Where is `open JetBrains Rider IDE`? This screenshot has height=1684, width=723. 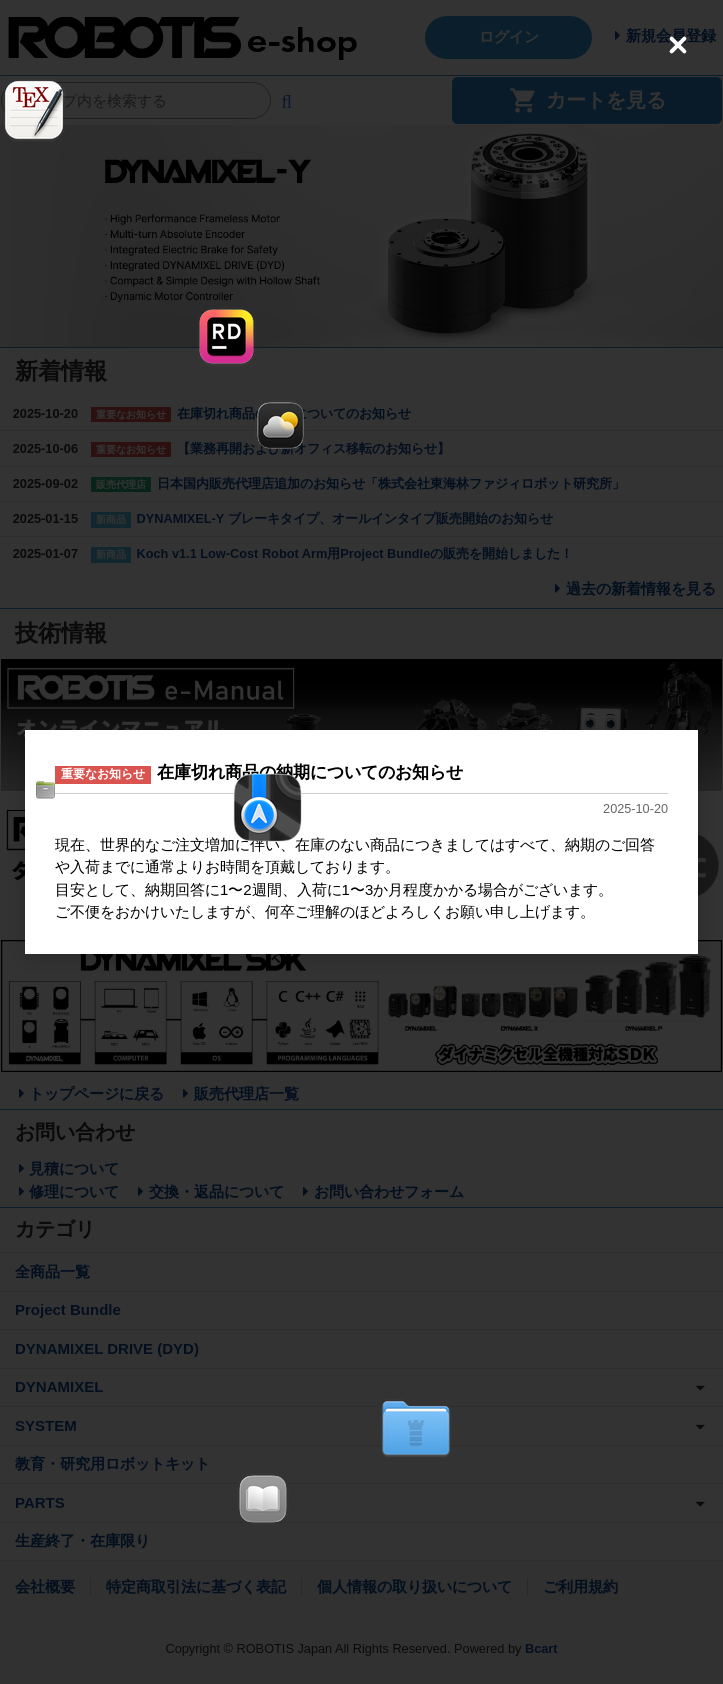
open JetBrains Rider IDE is located at coordinates (226, 336).